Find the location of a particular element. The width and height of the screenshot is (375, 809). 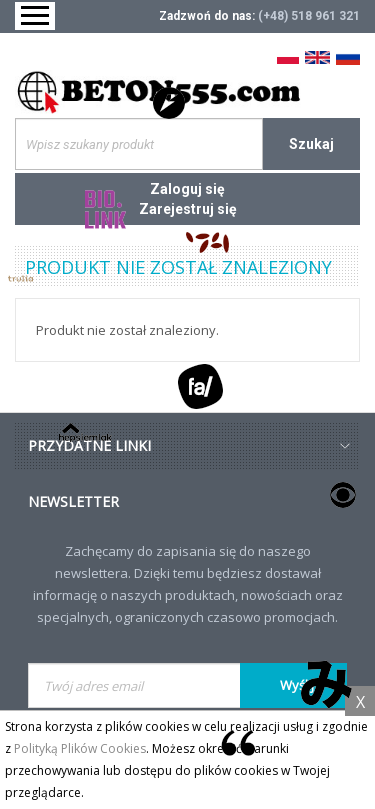

insert a block quote is located at coordinates (238, 743).